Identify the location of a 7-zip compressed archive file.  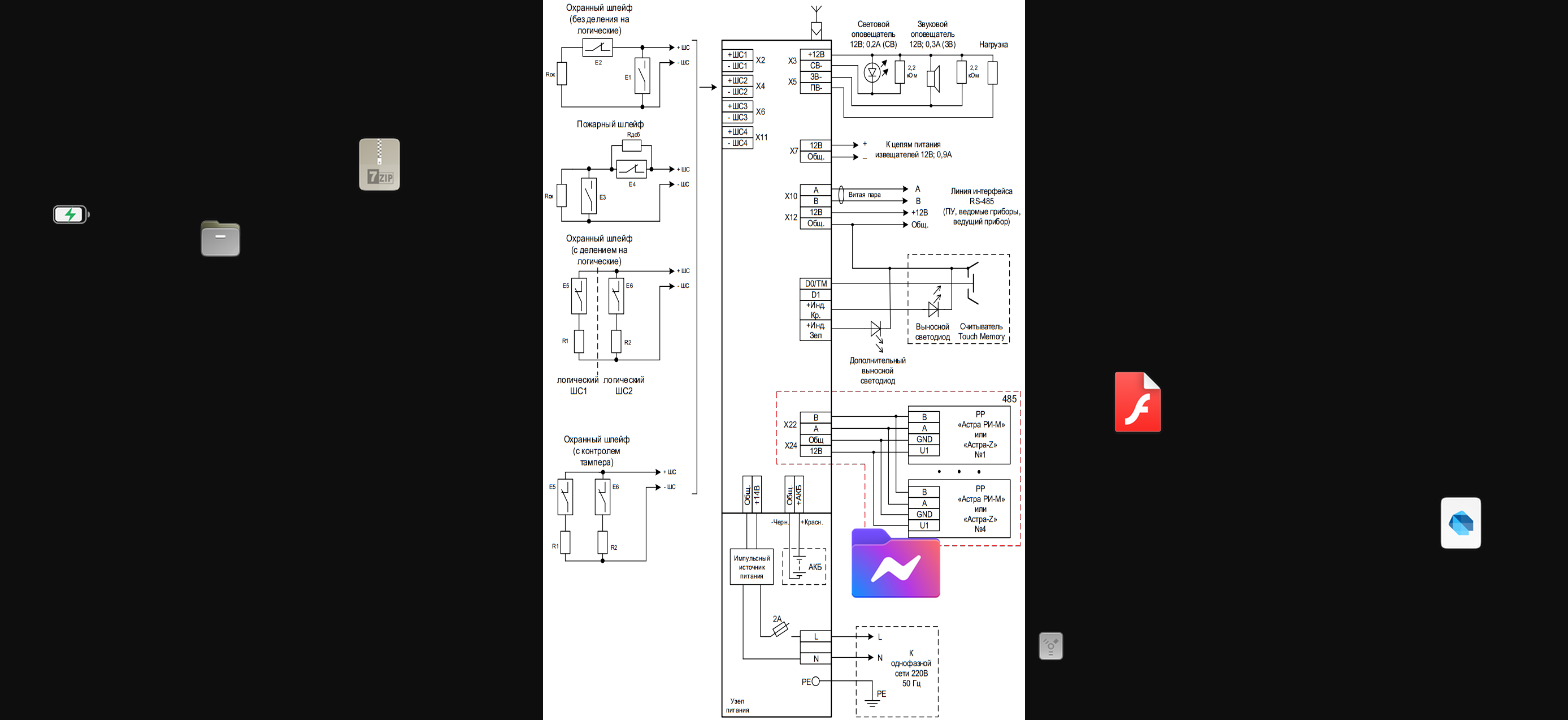
(379, 164).